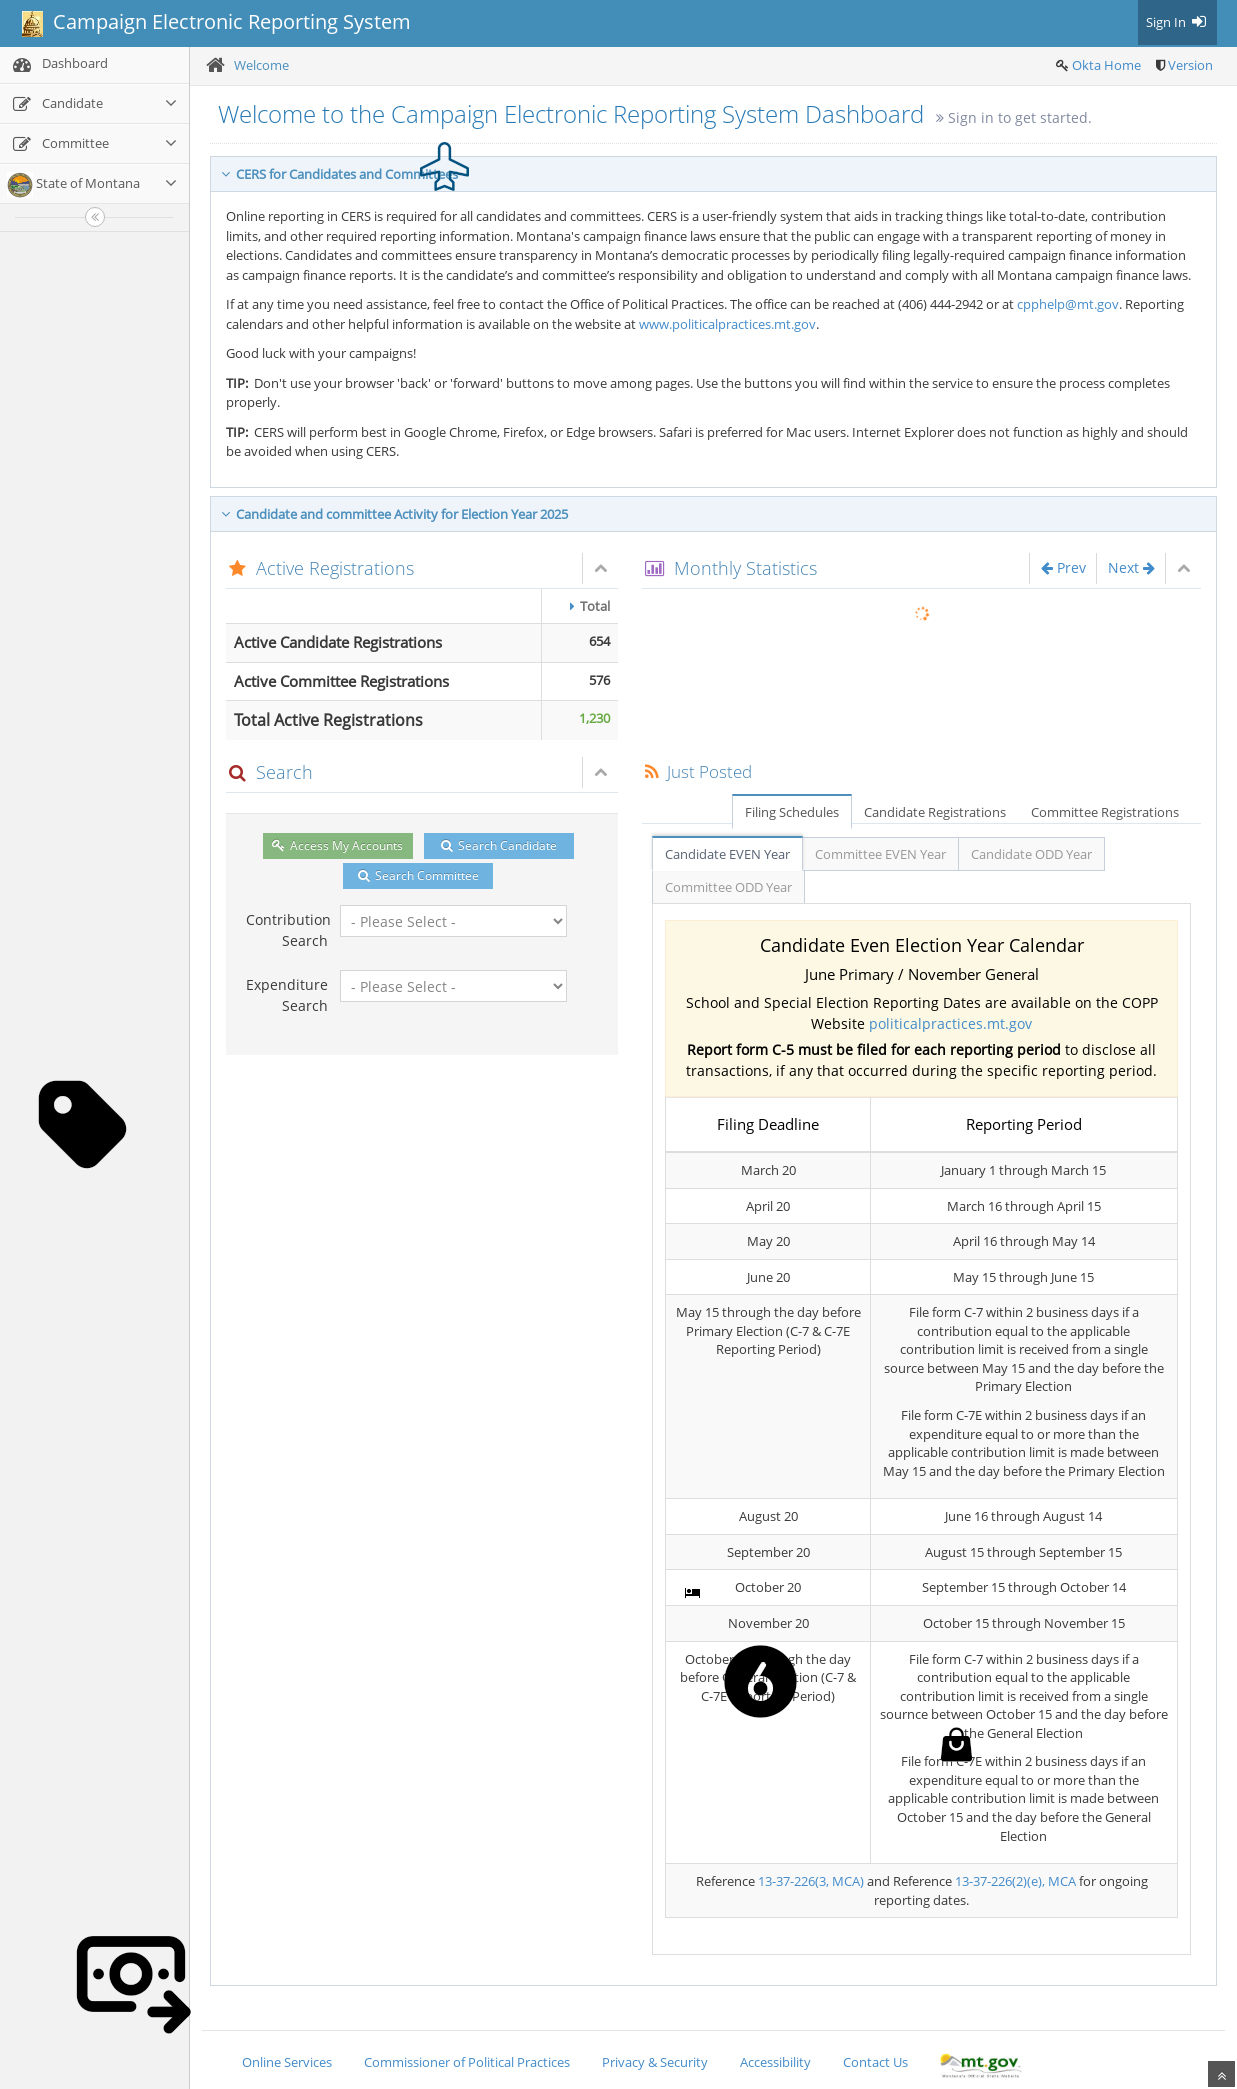  Describe the element at coordinates (444, 166) in the screenshot. I see `enable airplane mode` at that location.